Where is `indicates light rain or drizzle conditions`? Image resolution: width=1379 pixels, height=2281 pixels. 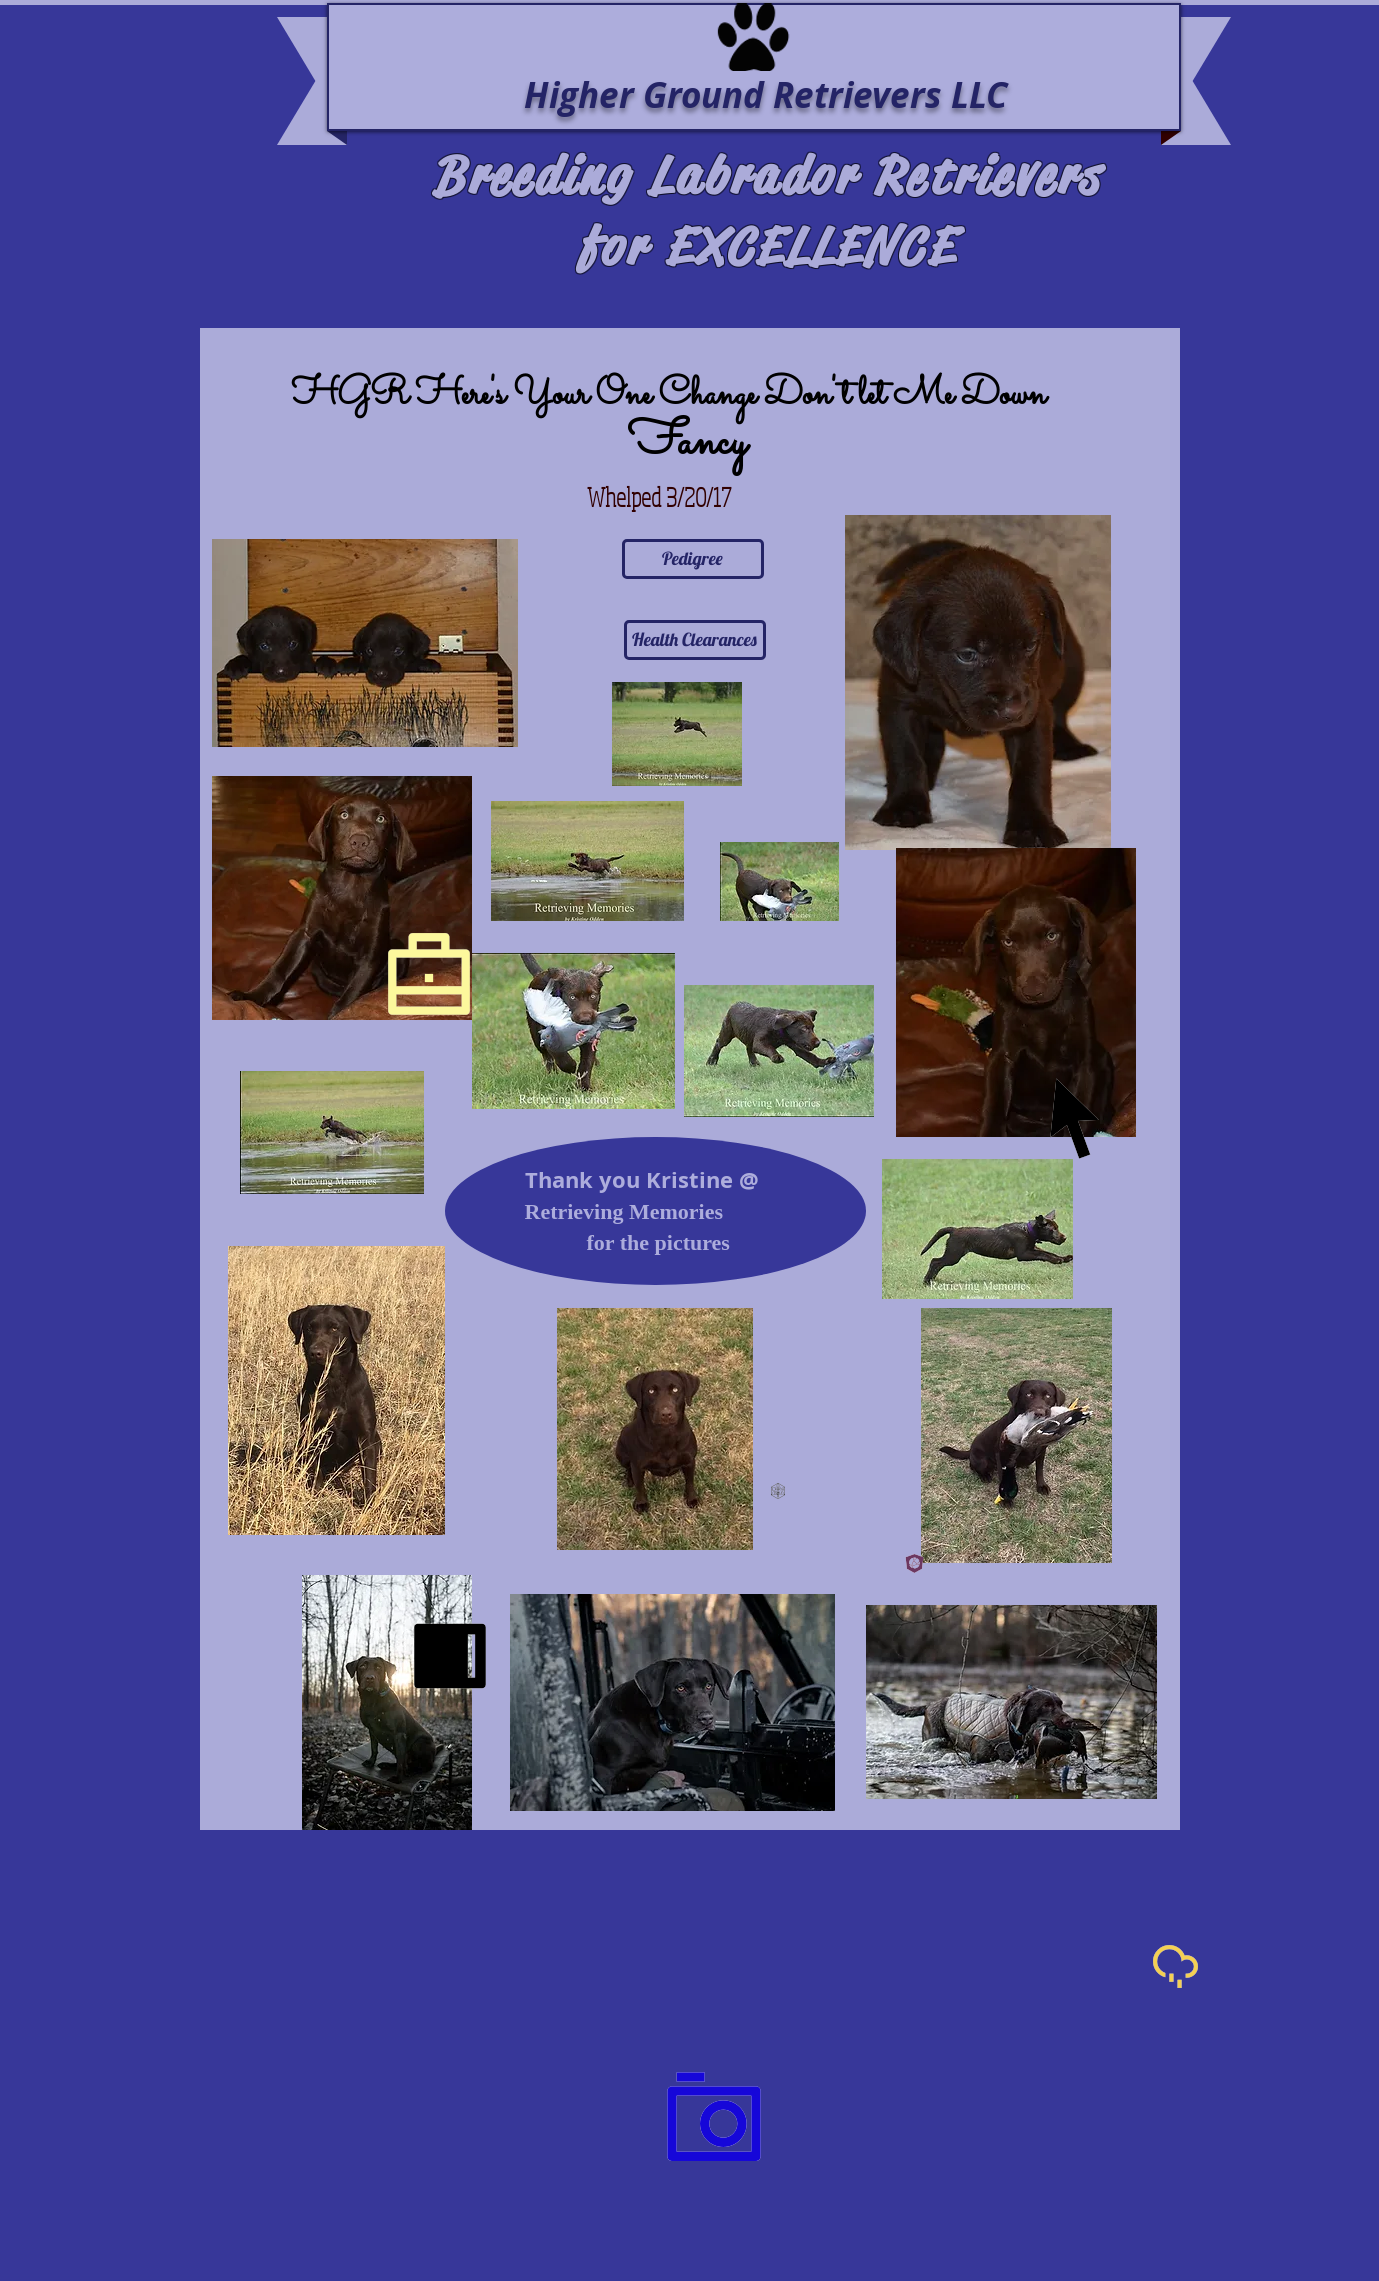 indicates light rain or drizzle conditions is located at coordinates (1175, 1965).